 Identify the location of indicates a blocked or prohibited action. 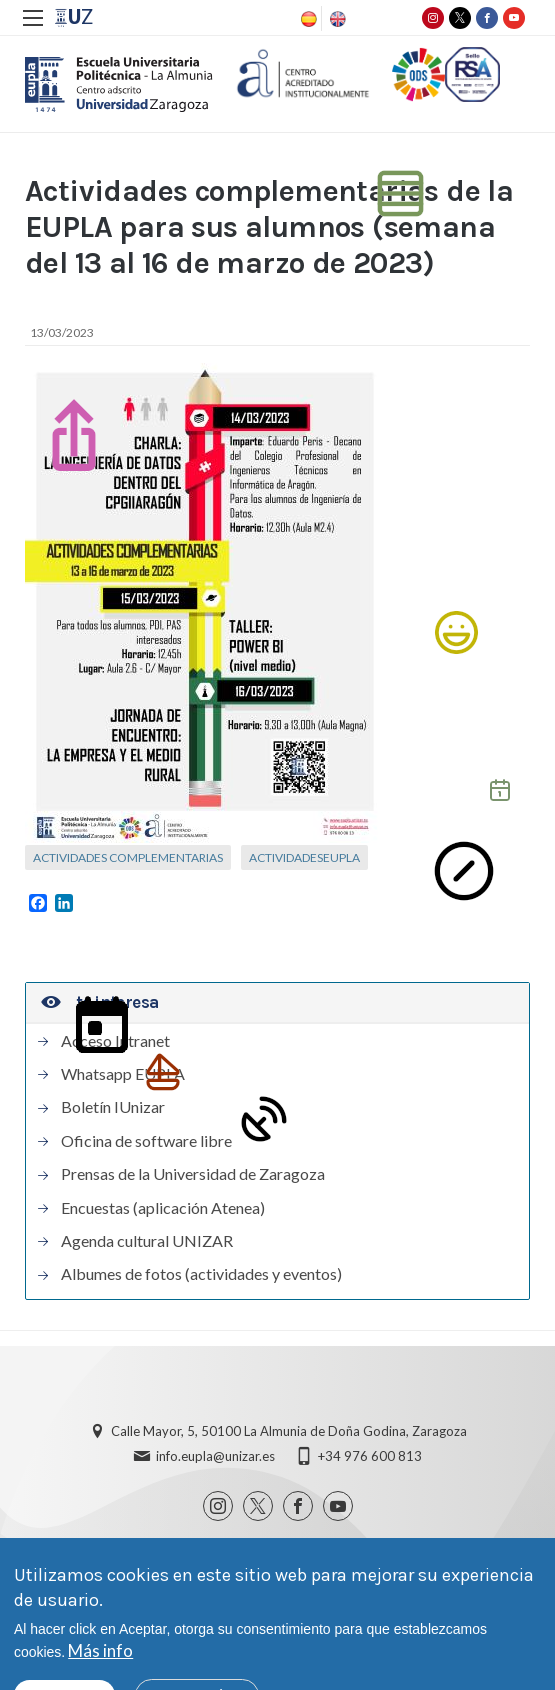
(464, 871).